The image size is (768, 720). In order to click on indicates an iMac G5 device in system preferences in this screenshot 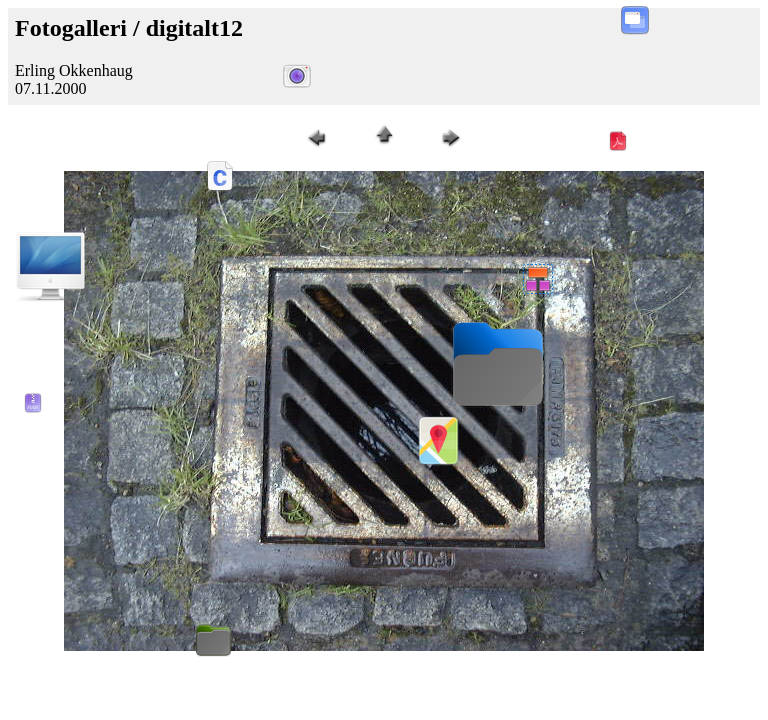, I will do `click(50, 262)`.